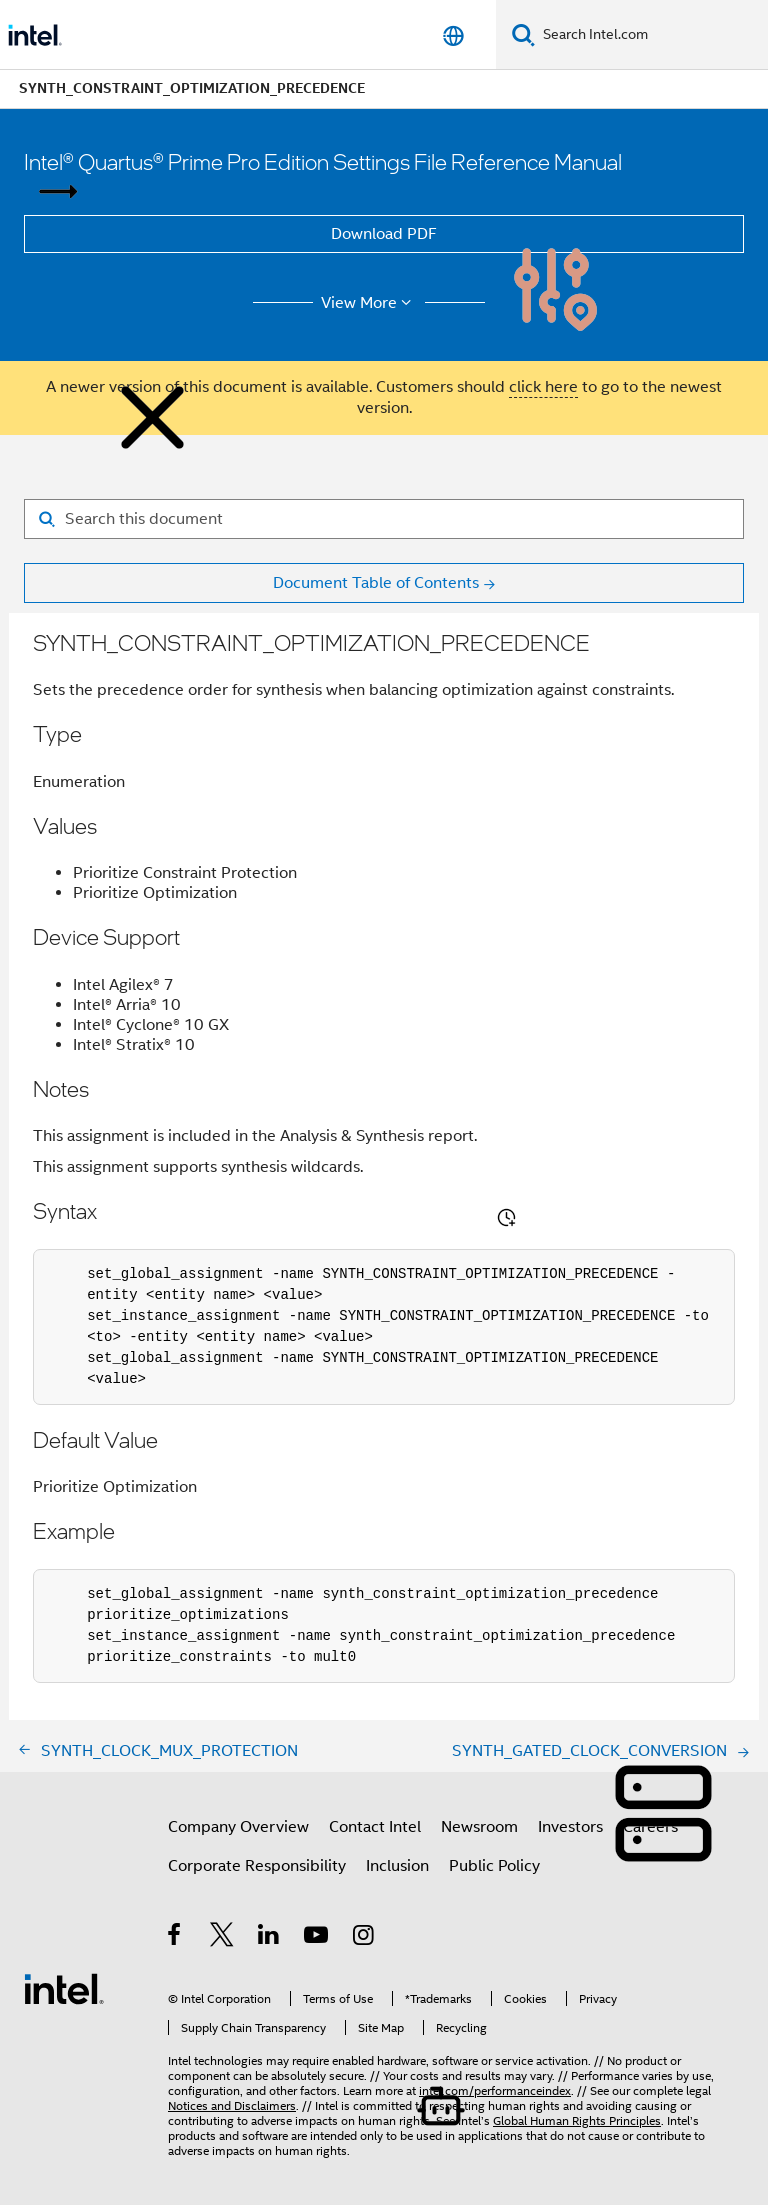  Describe the element at coordinates (663, 1813) in the screenshot. I see `access server settings or management` at that location.